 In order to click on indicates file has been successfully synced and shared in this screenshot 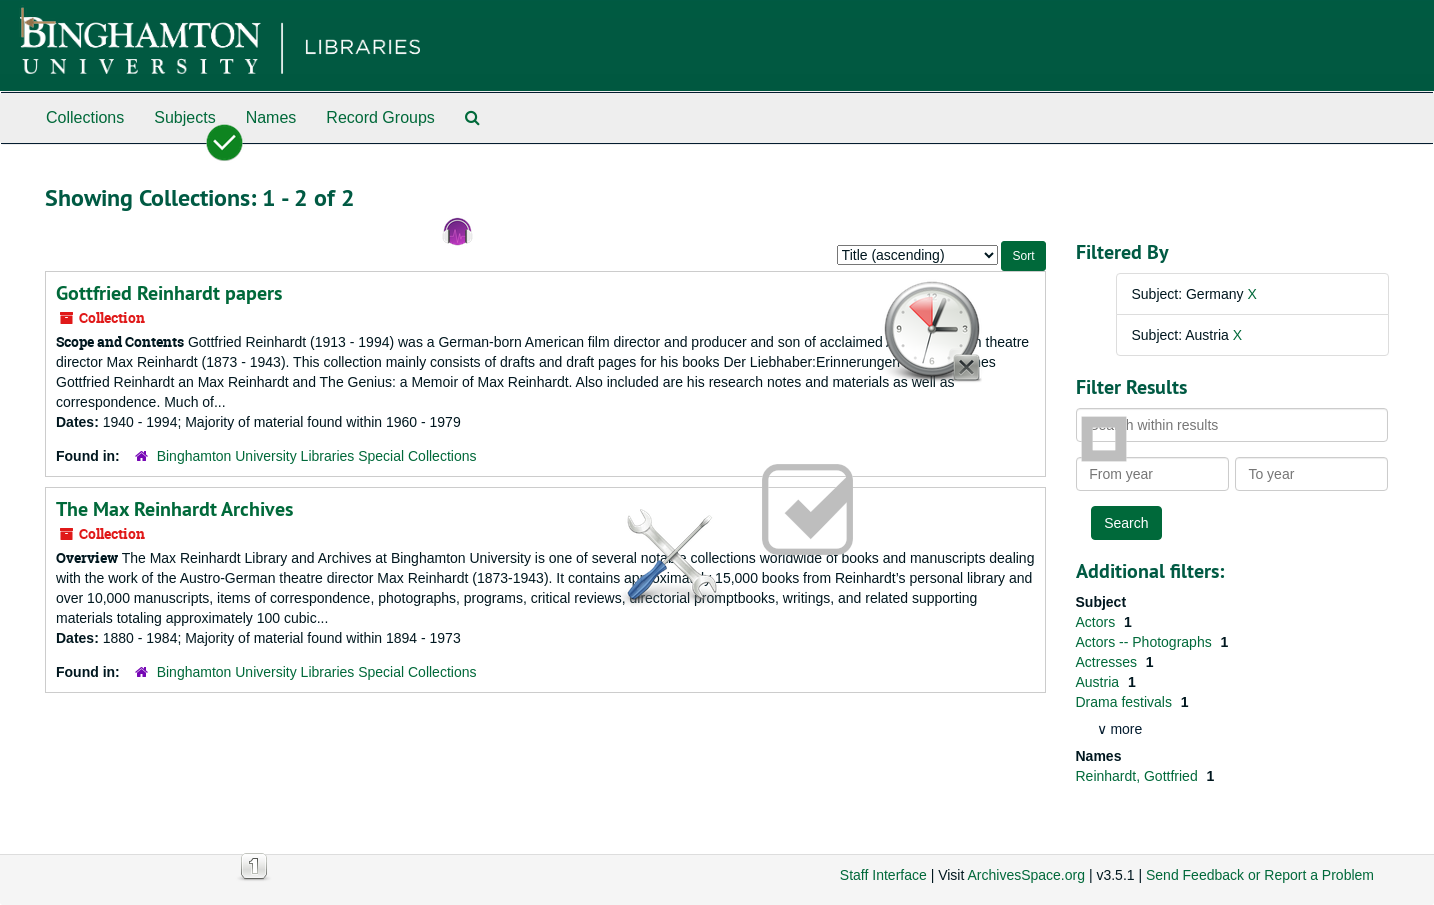, I will do `click(224, 142)`.